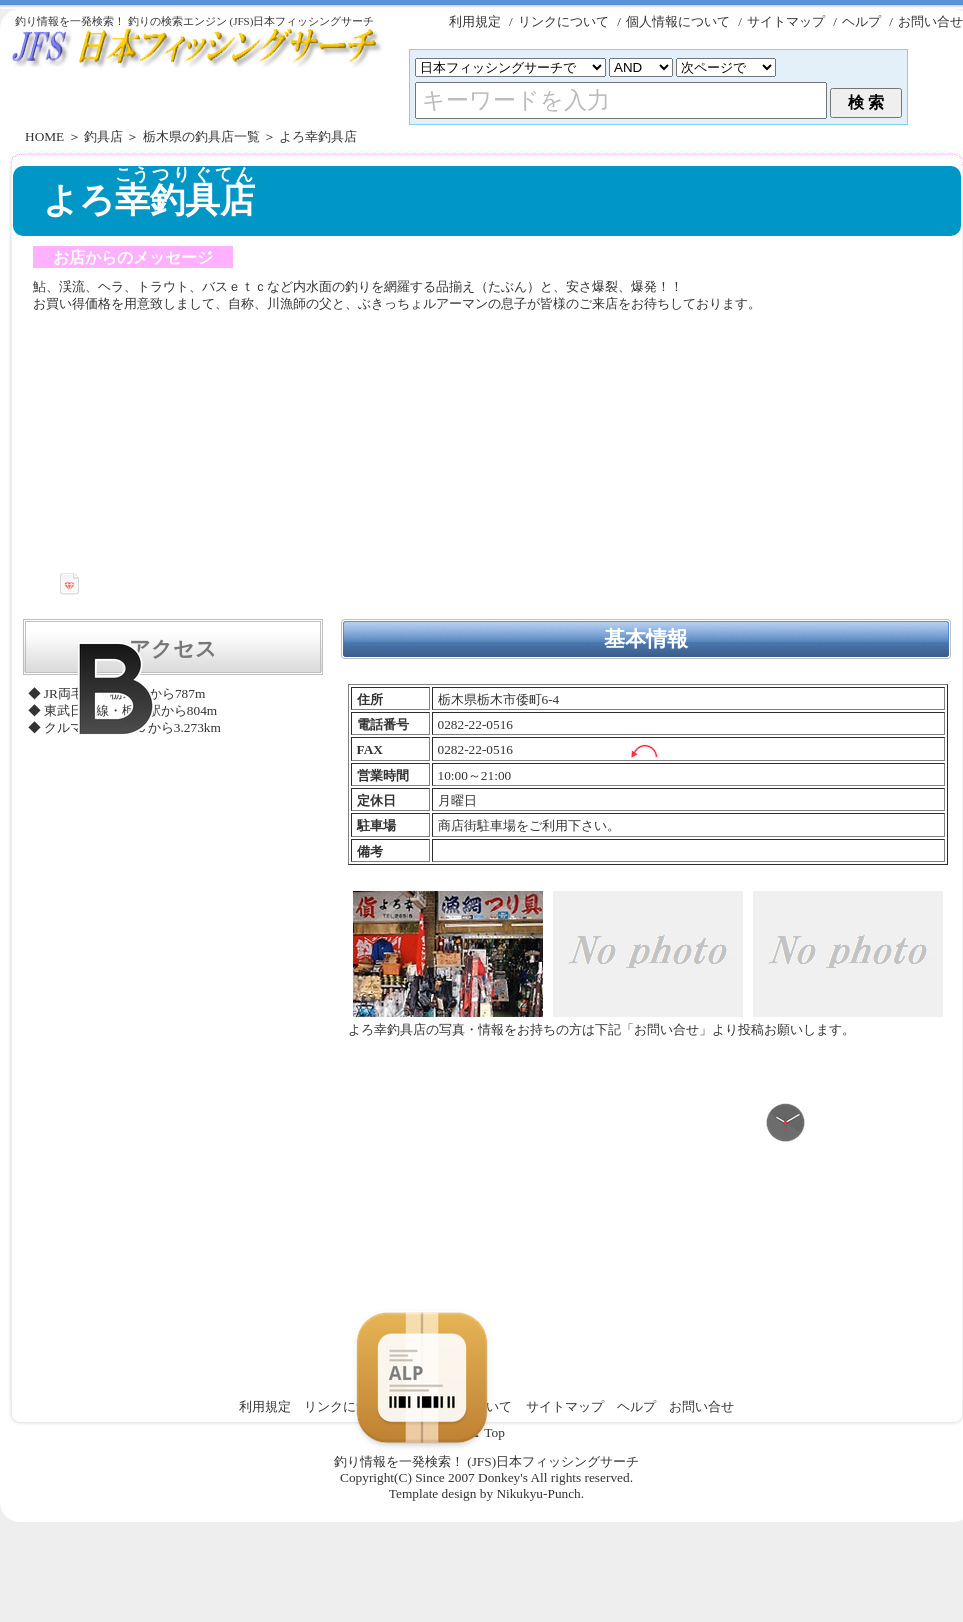 This screenshot has height=1622, width=963. Describe the element at coordinates (69, 583) in the screenshot. I see `a ruby programming language source file` at that location.